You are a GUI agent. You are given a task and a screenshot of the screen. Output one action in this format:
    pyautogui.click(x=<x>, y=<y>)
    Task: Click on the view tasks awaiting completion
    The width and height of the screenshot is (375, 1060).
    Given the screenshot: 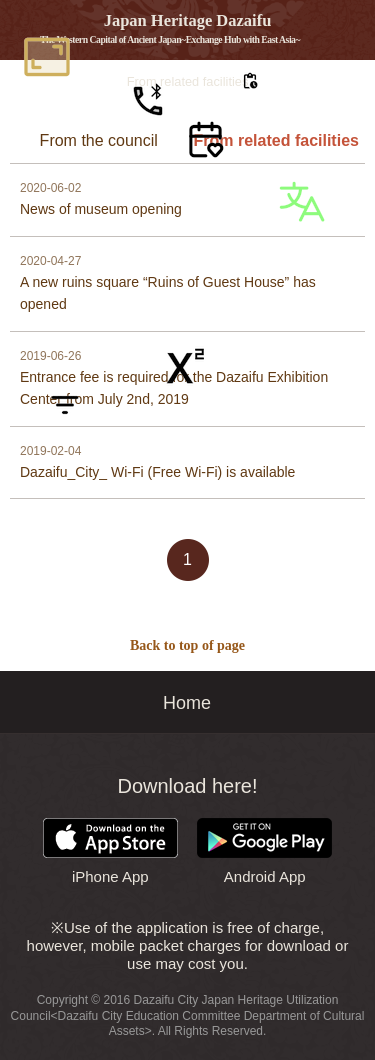 What is the action you would take?
    pyautogui.click(x=250, y=81)
    